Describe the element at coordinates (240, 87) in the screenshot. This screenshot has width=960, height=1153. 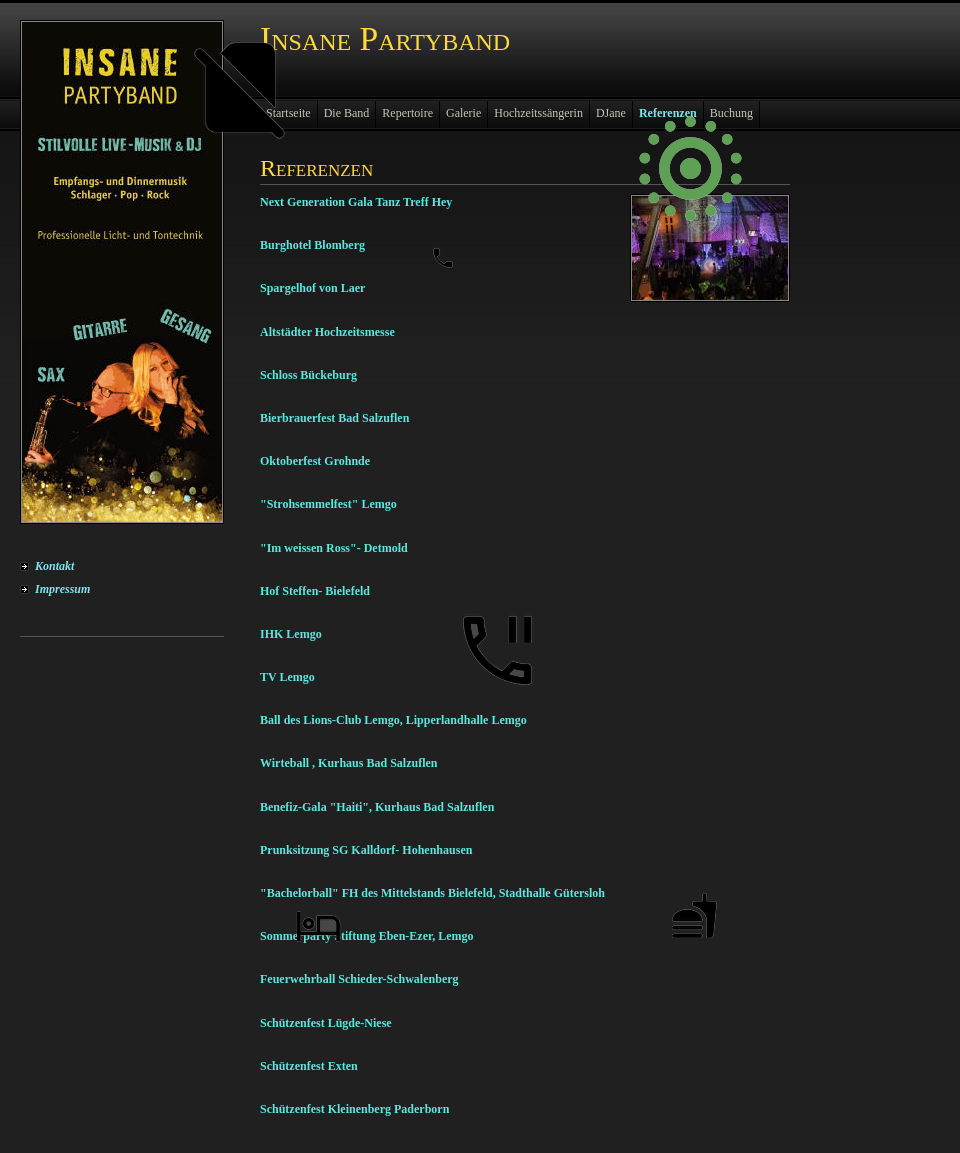
I see `no SIM card detected` at that location.